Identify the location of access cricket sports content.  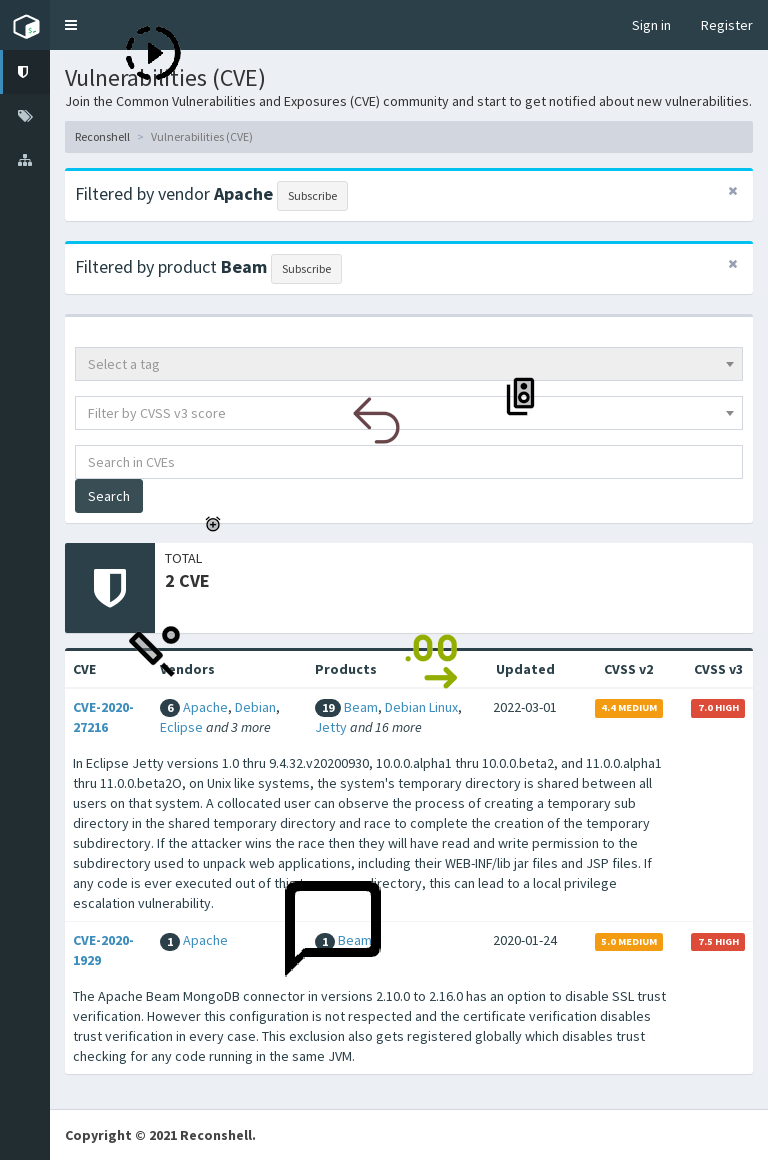
(154, 651).